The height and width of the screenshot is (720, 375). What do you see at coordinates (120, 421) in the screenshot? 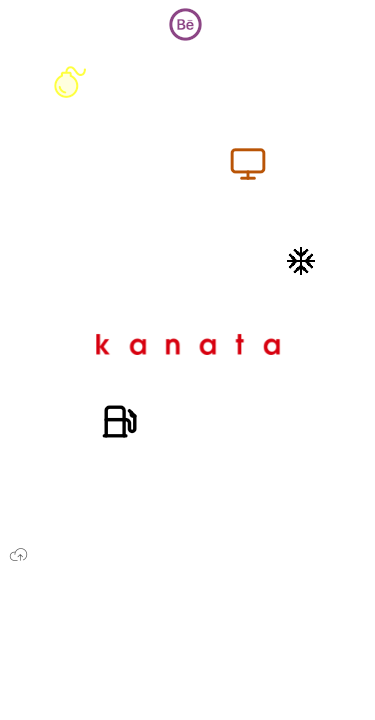
I see `find nearby gas stations` at bounding box center [120, 421].